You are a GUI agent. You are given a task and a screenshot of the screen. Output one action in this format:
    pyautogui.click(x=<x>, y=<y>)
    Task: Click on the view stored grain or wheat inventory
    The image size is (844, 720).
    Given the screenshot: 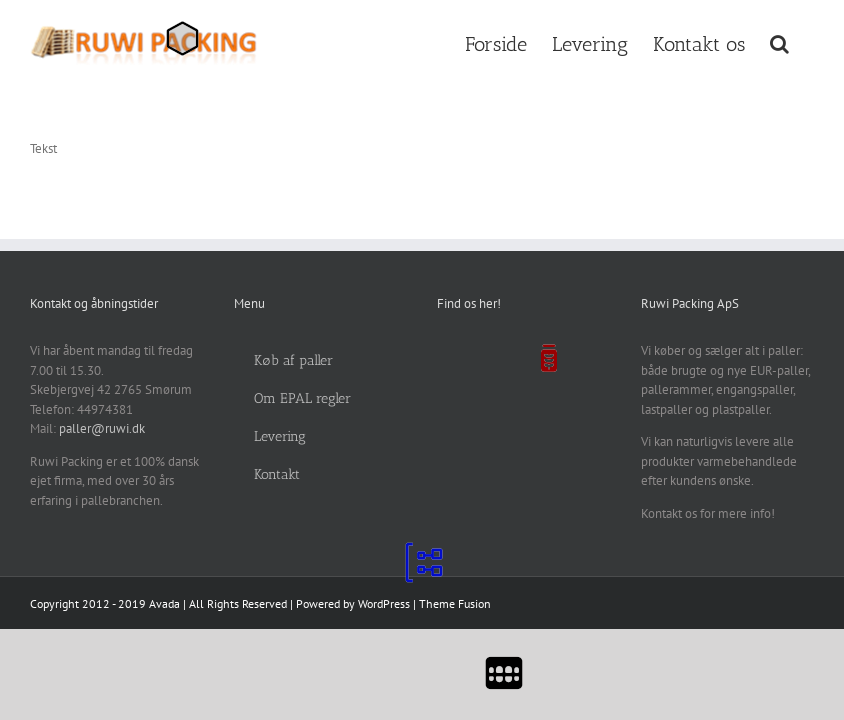 What is the action you would take?
    pyautogui.click(x=549, y=359)
    